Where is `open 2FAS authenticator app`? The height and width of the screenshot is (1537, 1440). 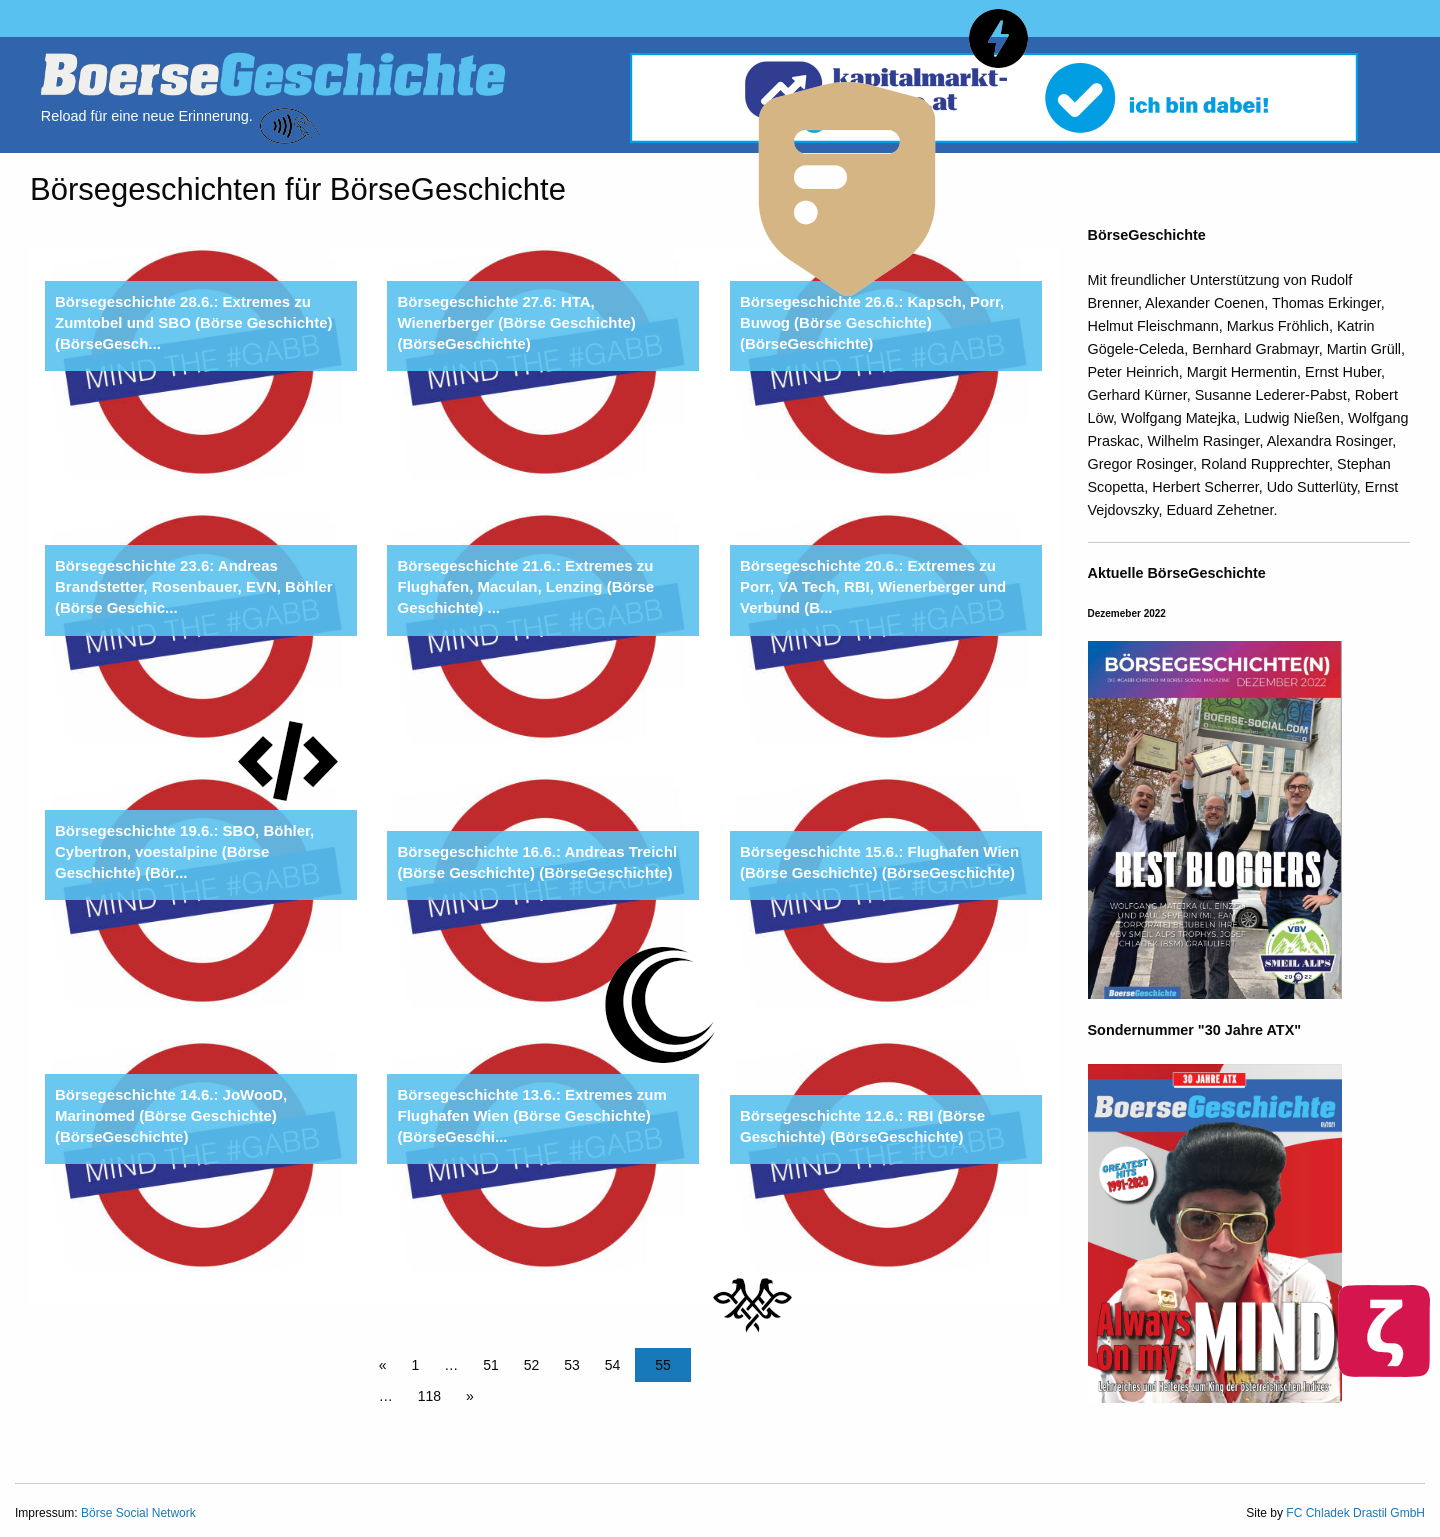 open 2FAS authenticator app is located at coordinates (847, 189).